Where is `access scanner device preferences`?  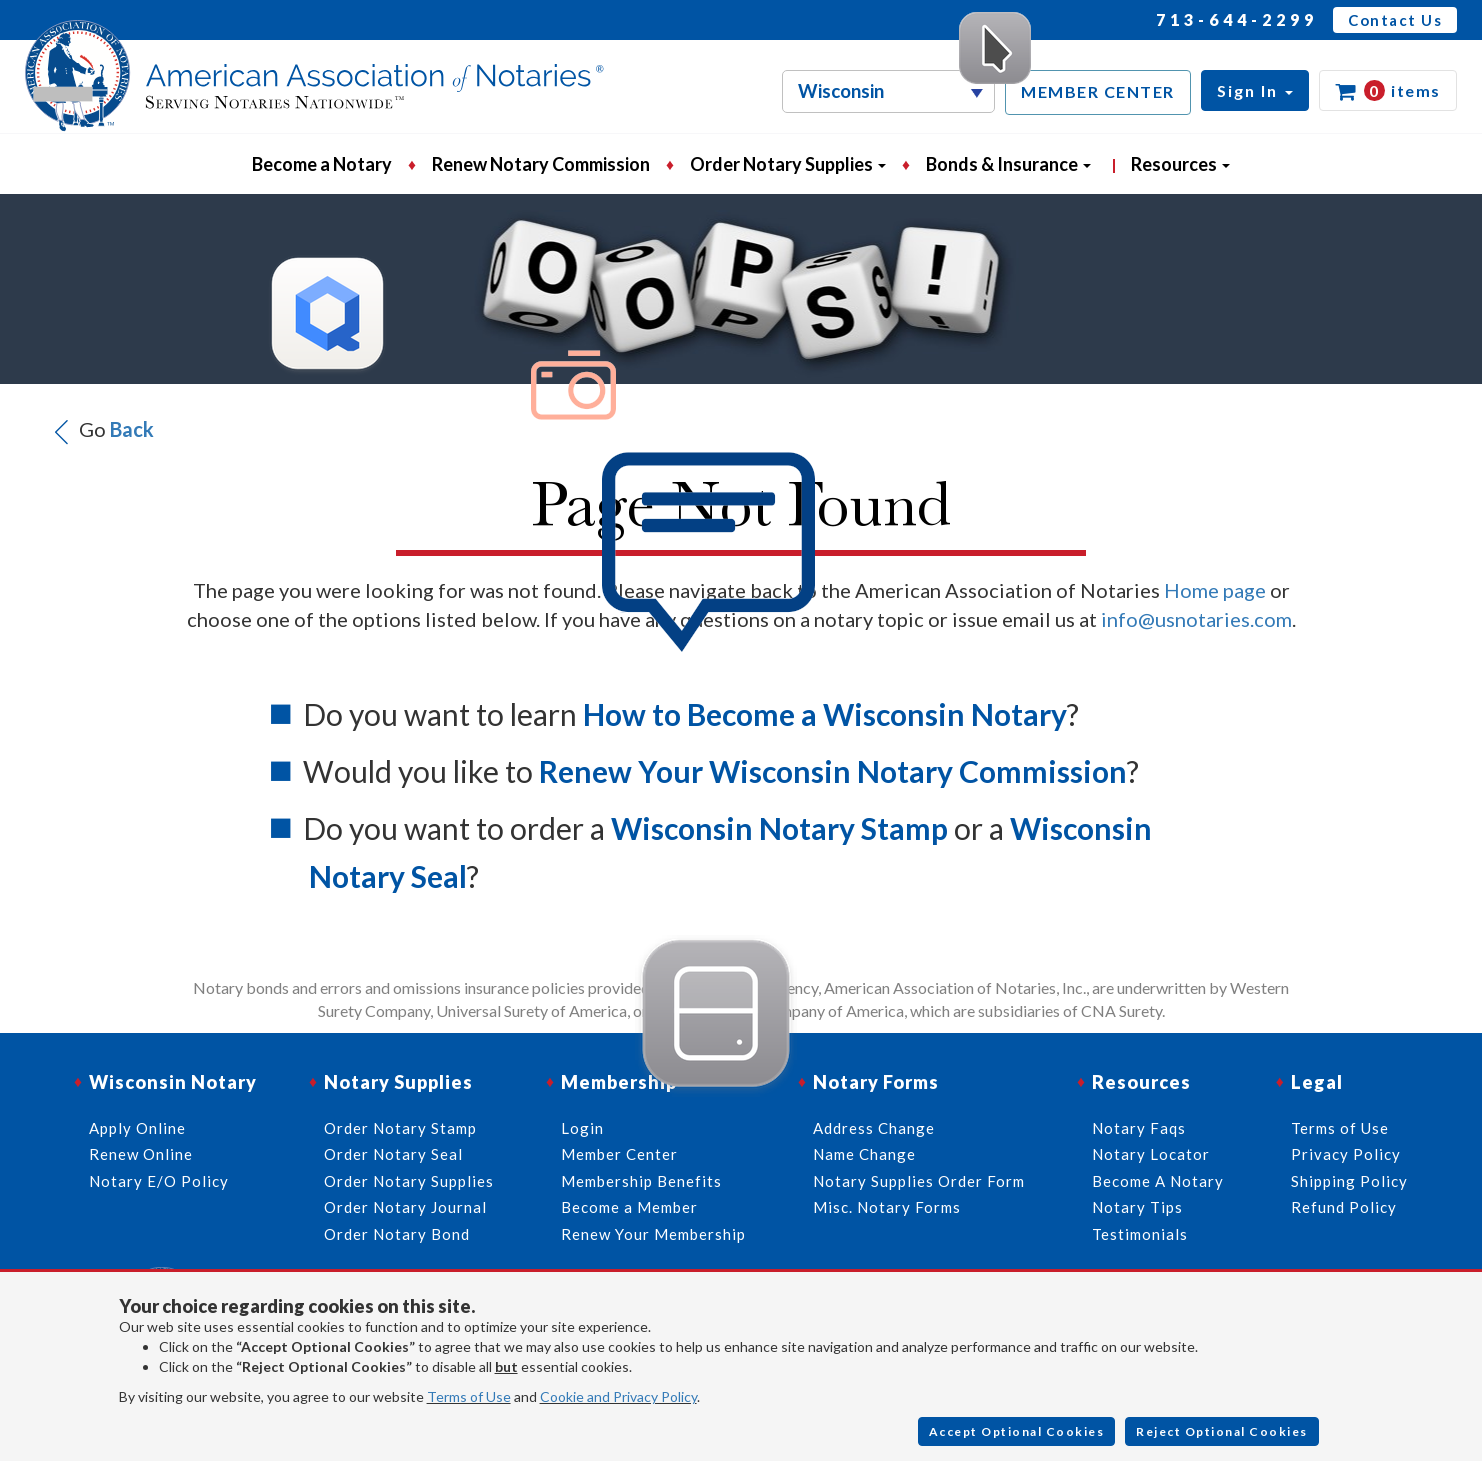 access scanner device preferences is located at coordinates (716, 1016).